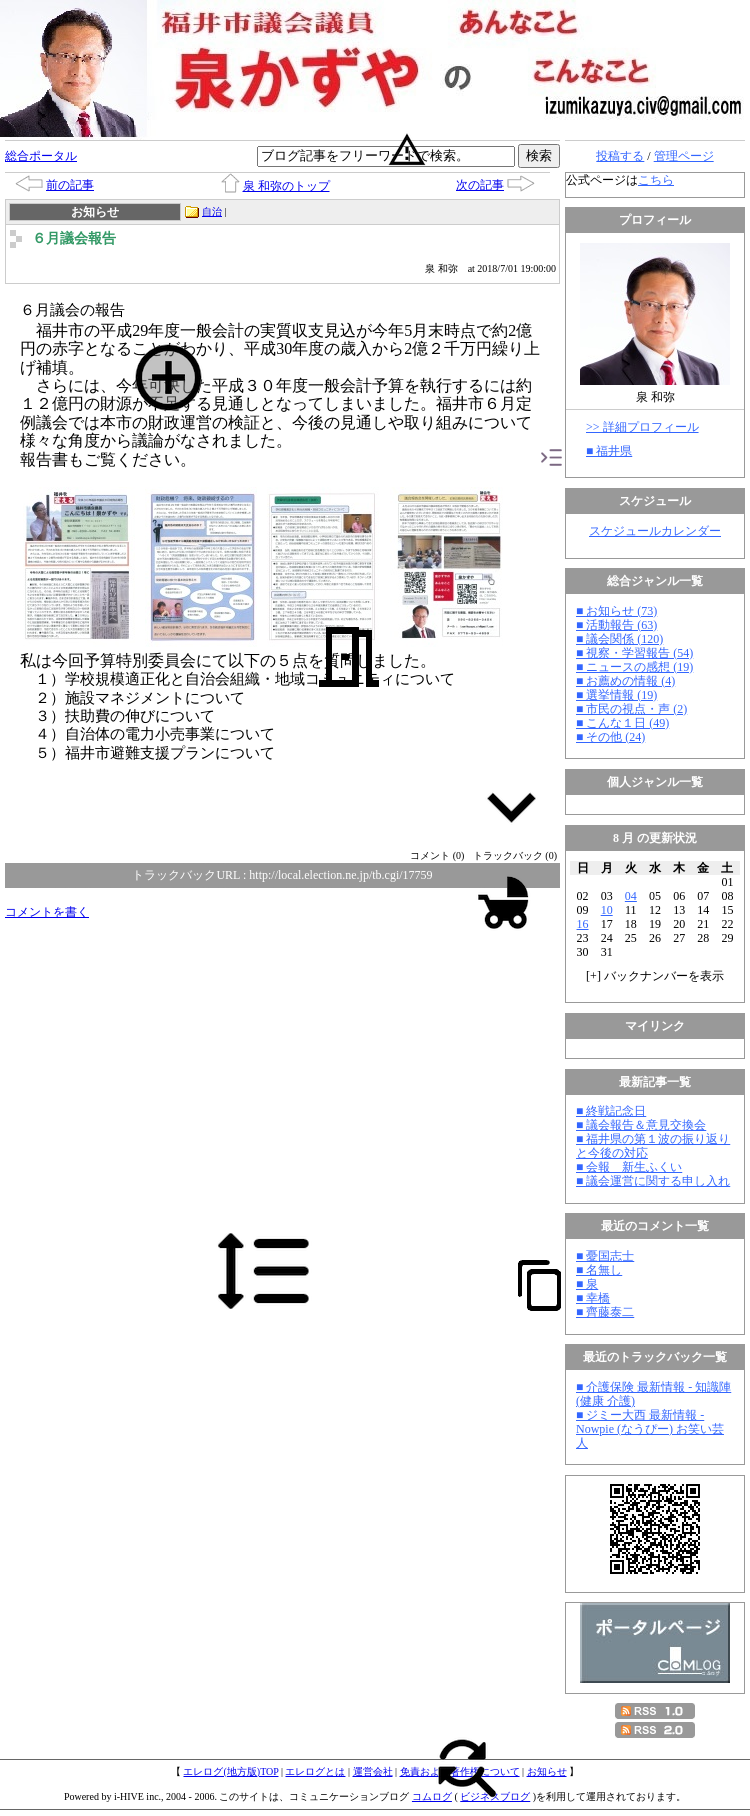 This screenshot has height=1816, width=750. What do you see at coordinates (504, 902) in the screenshot?
I see `indicates a child-friendly or family-friendly location` at bounding box center [504, 902].